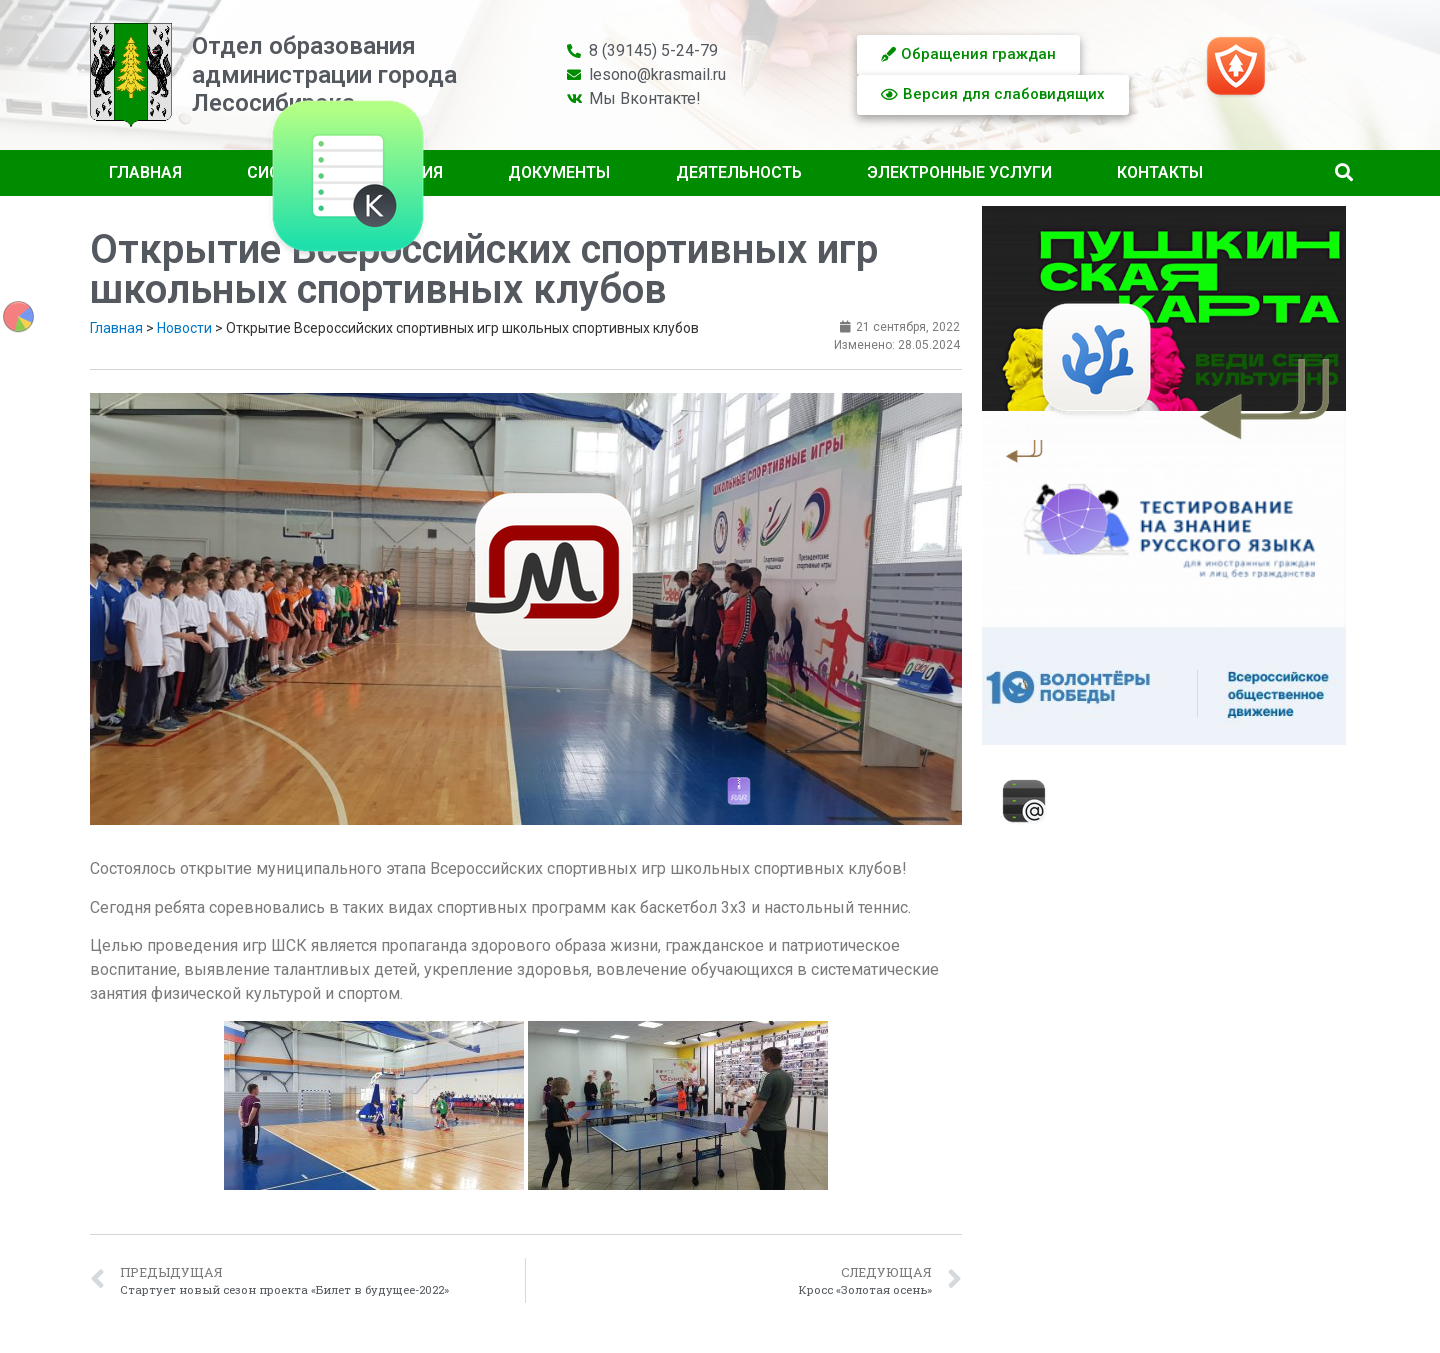  Describe the element at coordinates (1074, 521) in the screenshot. I see `access network workgroup or shared resources` at that location.